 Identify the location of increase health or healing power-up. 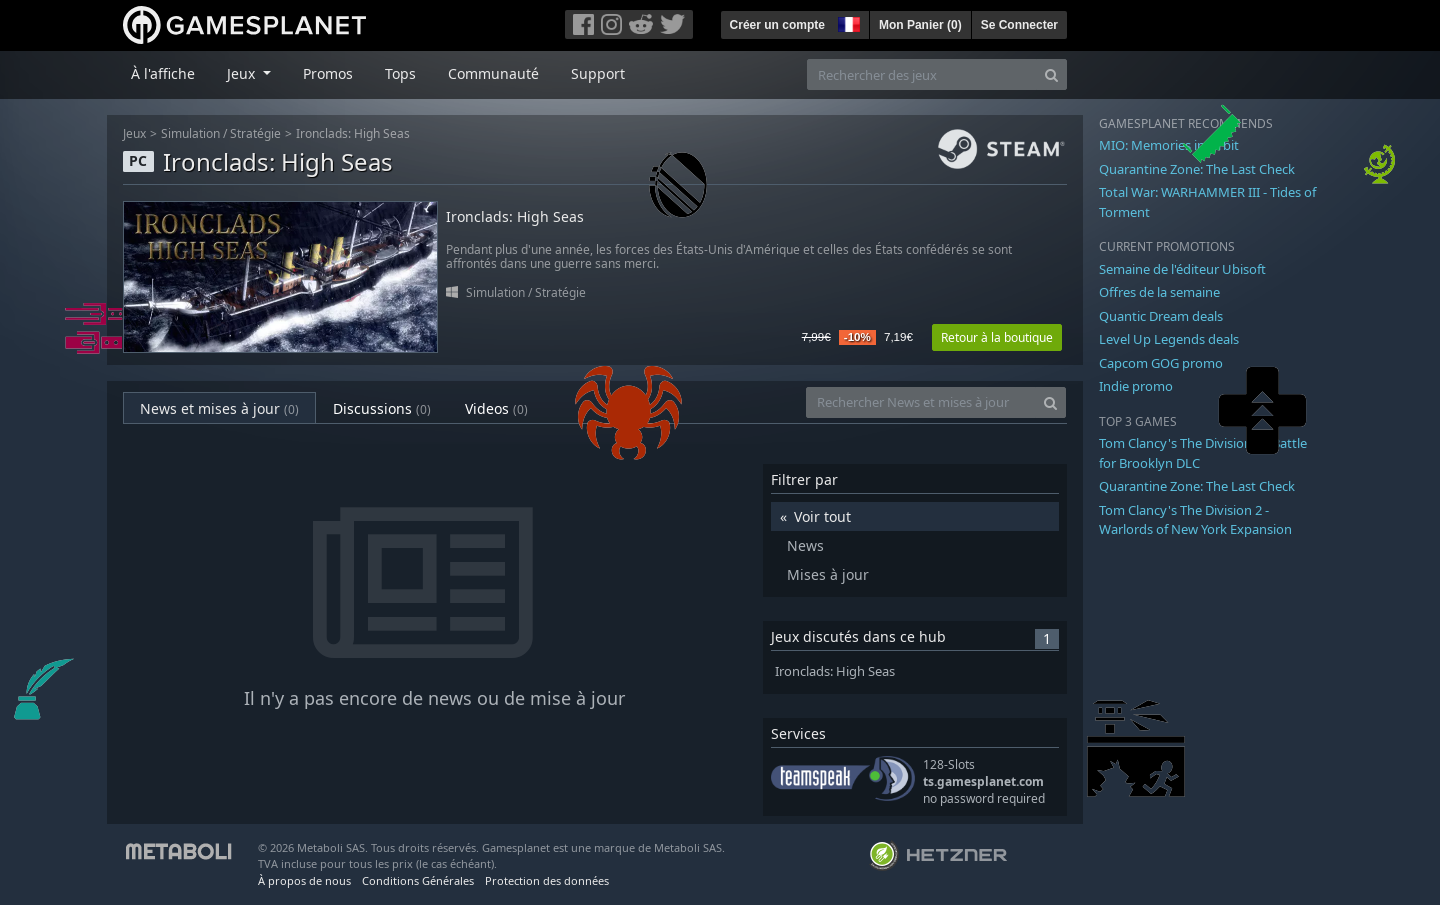
(1262, 410).